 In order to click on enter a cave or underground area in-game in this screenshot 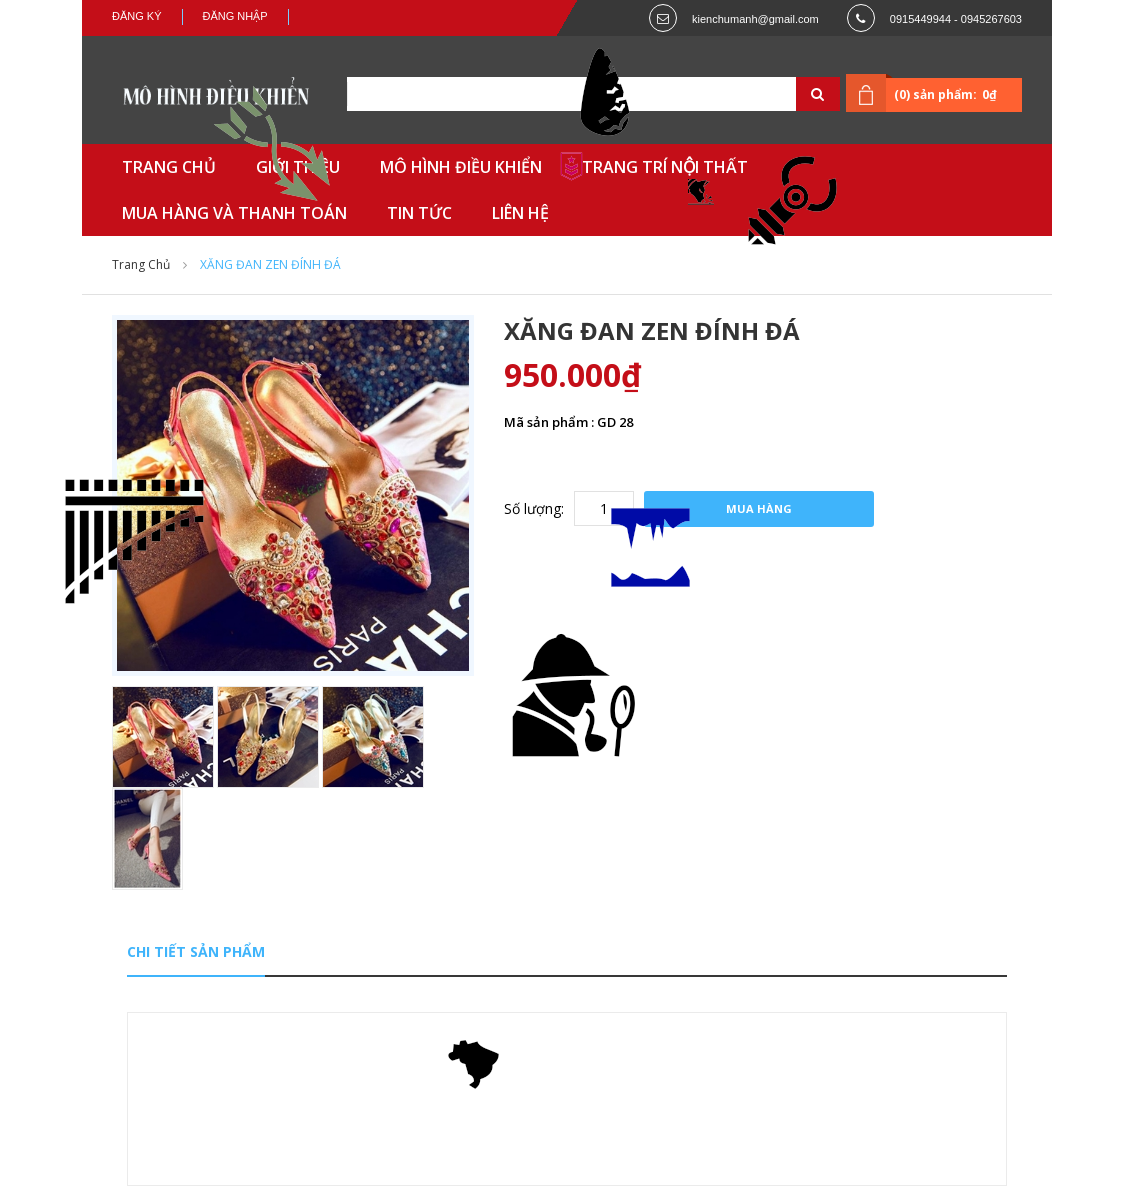, I will do `click(650, 547)`.